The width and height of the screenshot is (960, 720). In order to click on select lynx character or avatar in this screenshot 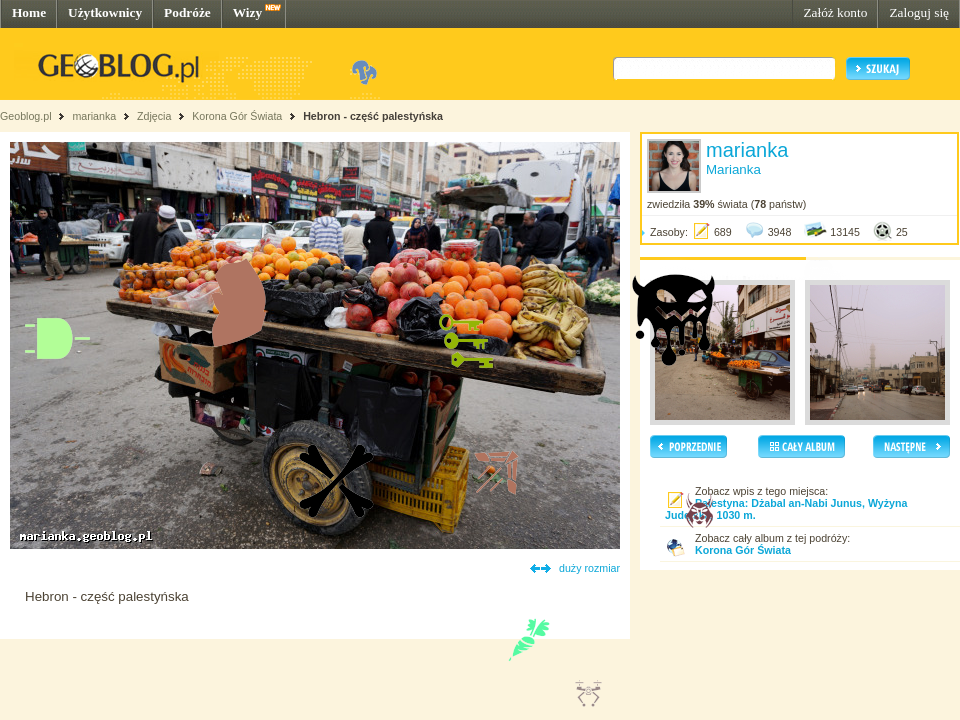, I will do `click(699, 510)`.